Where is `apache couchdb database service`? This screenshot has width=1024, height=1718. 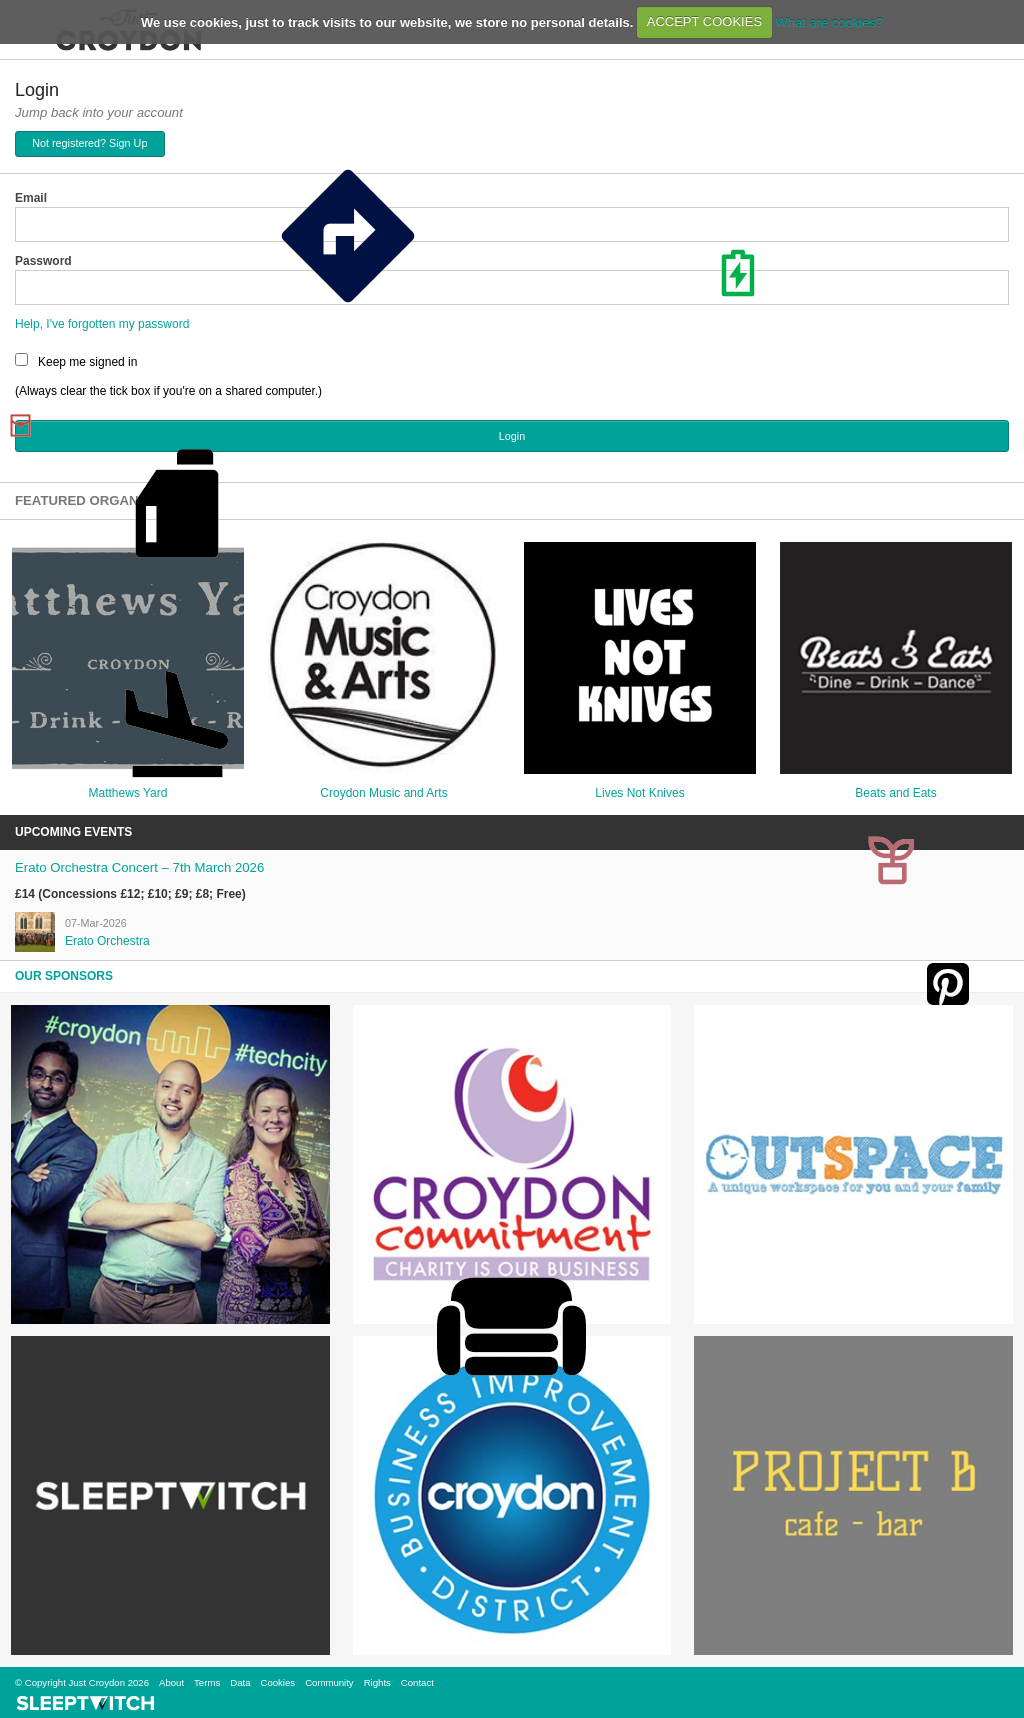 apache couchdb database service is located at coordinates (511, 1326).